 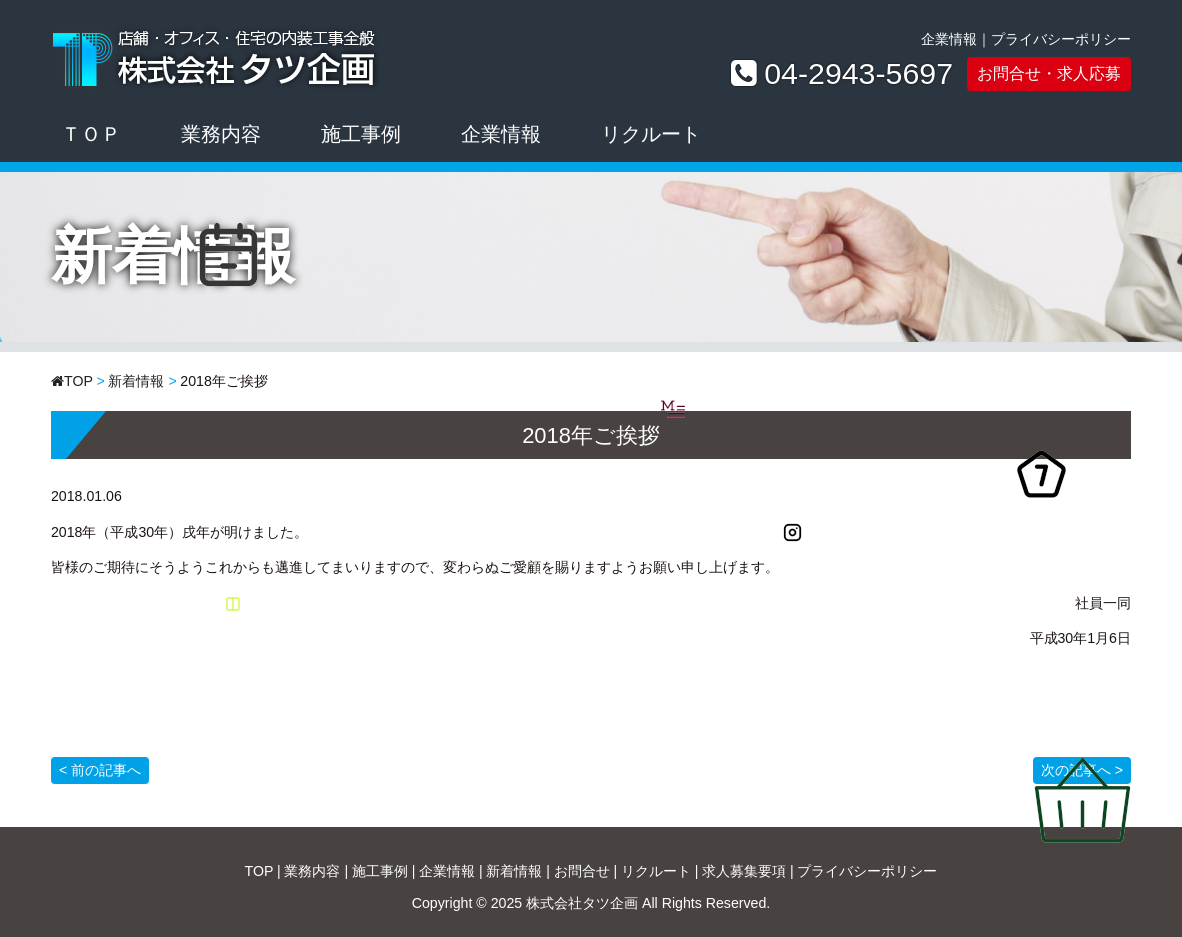 What do you see at coordinates (1041, 475) in the screenshot?
I see `indicates step 7 in a multi-step process` at bounding box center [1041, 475].